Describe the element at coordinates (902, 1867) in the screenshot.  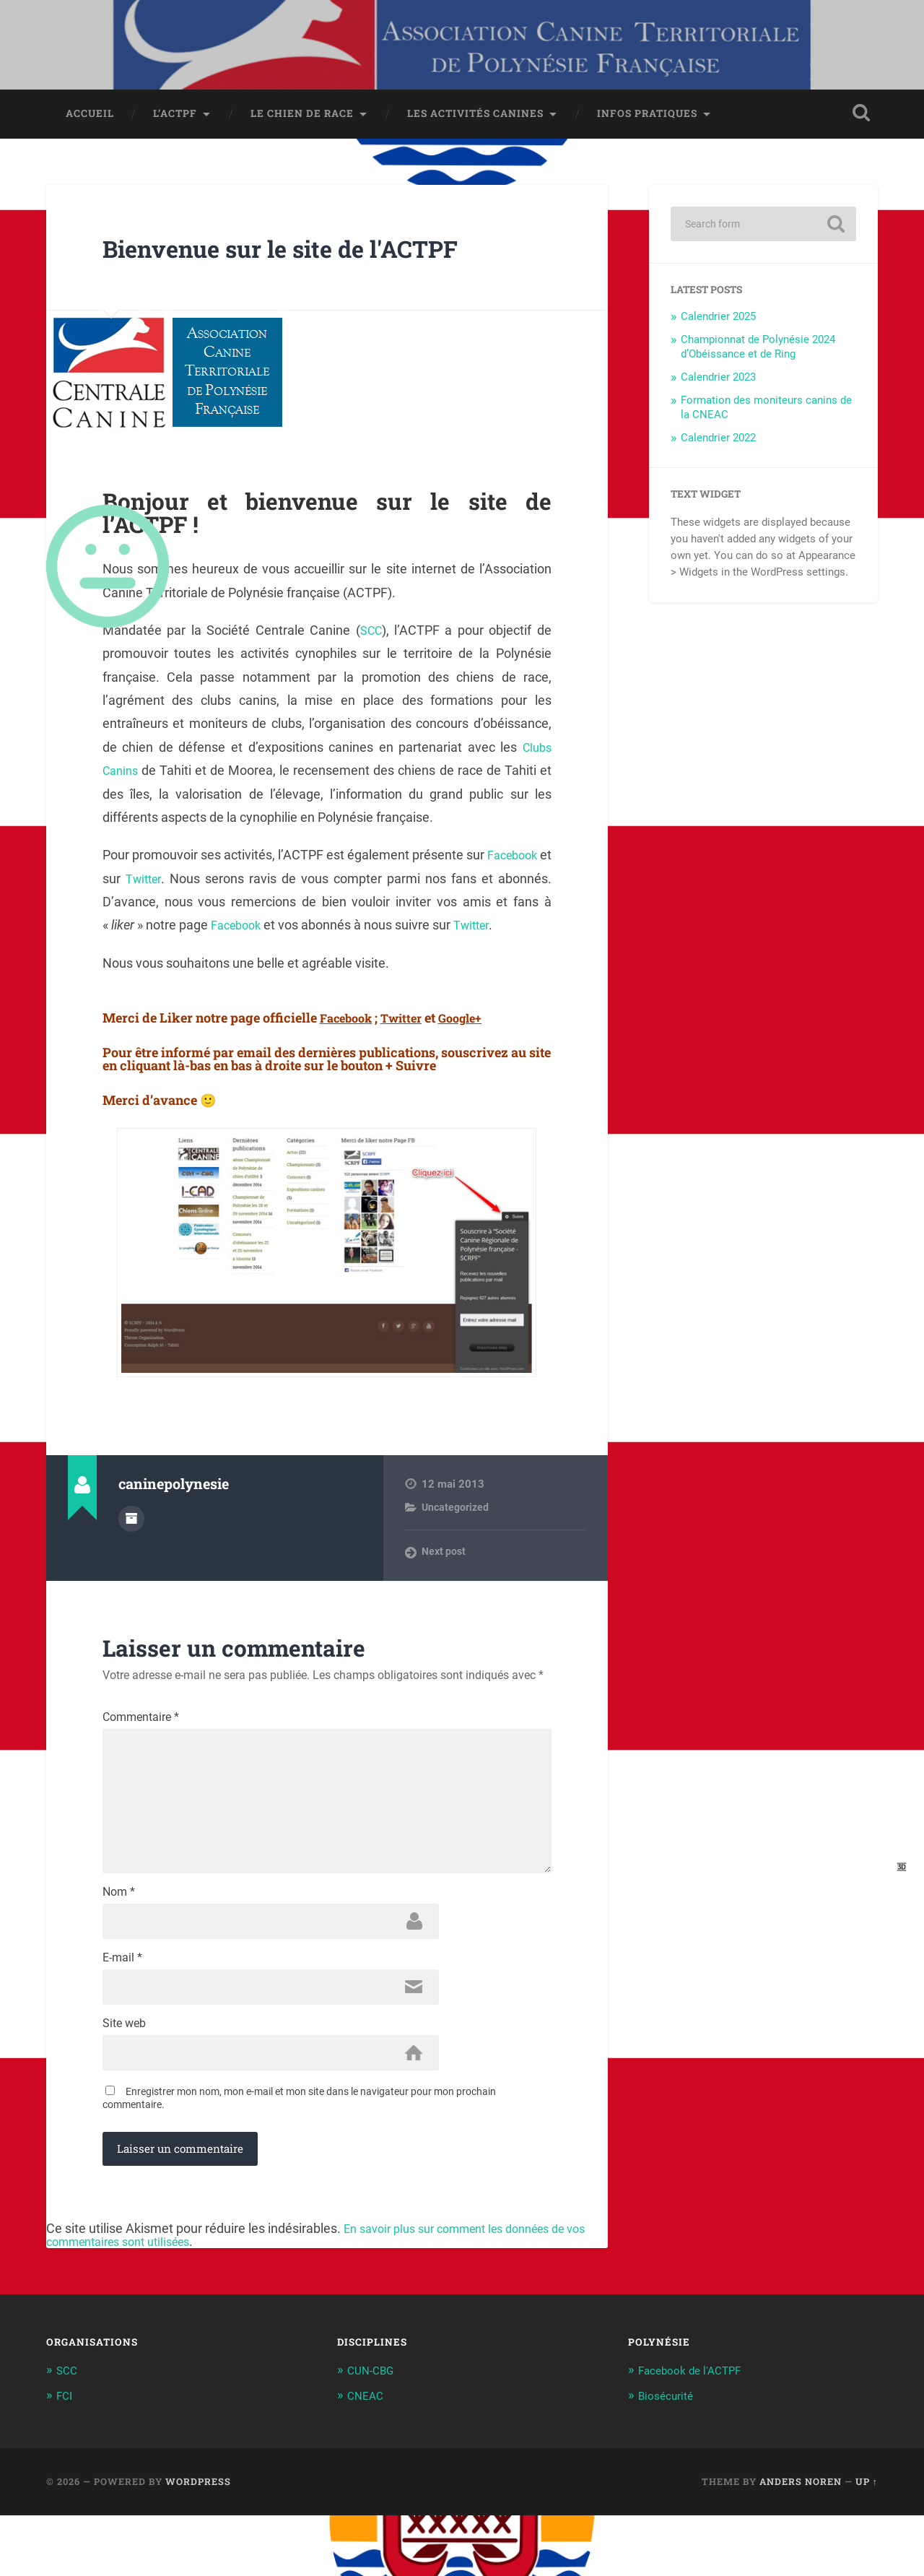
I see `switch to 3D view mode` at that location.